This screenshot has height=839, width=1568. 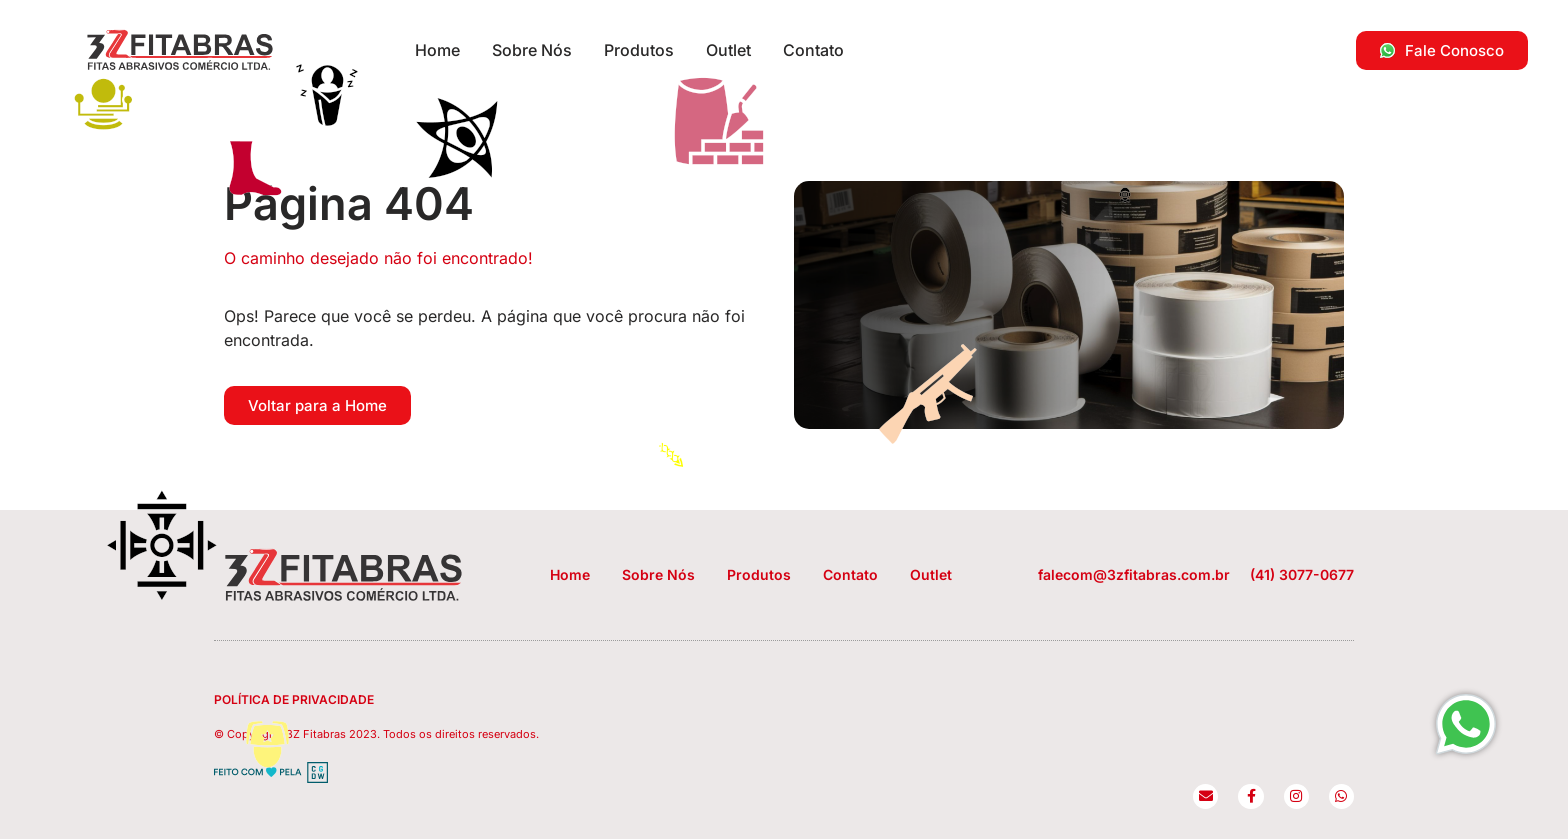 What do you see at coordinates (927, 394) in the screenshot?
I see `select MP5 submachine gun weapon` at bounding box center [927, 394].